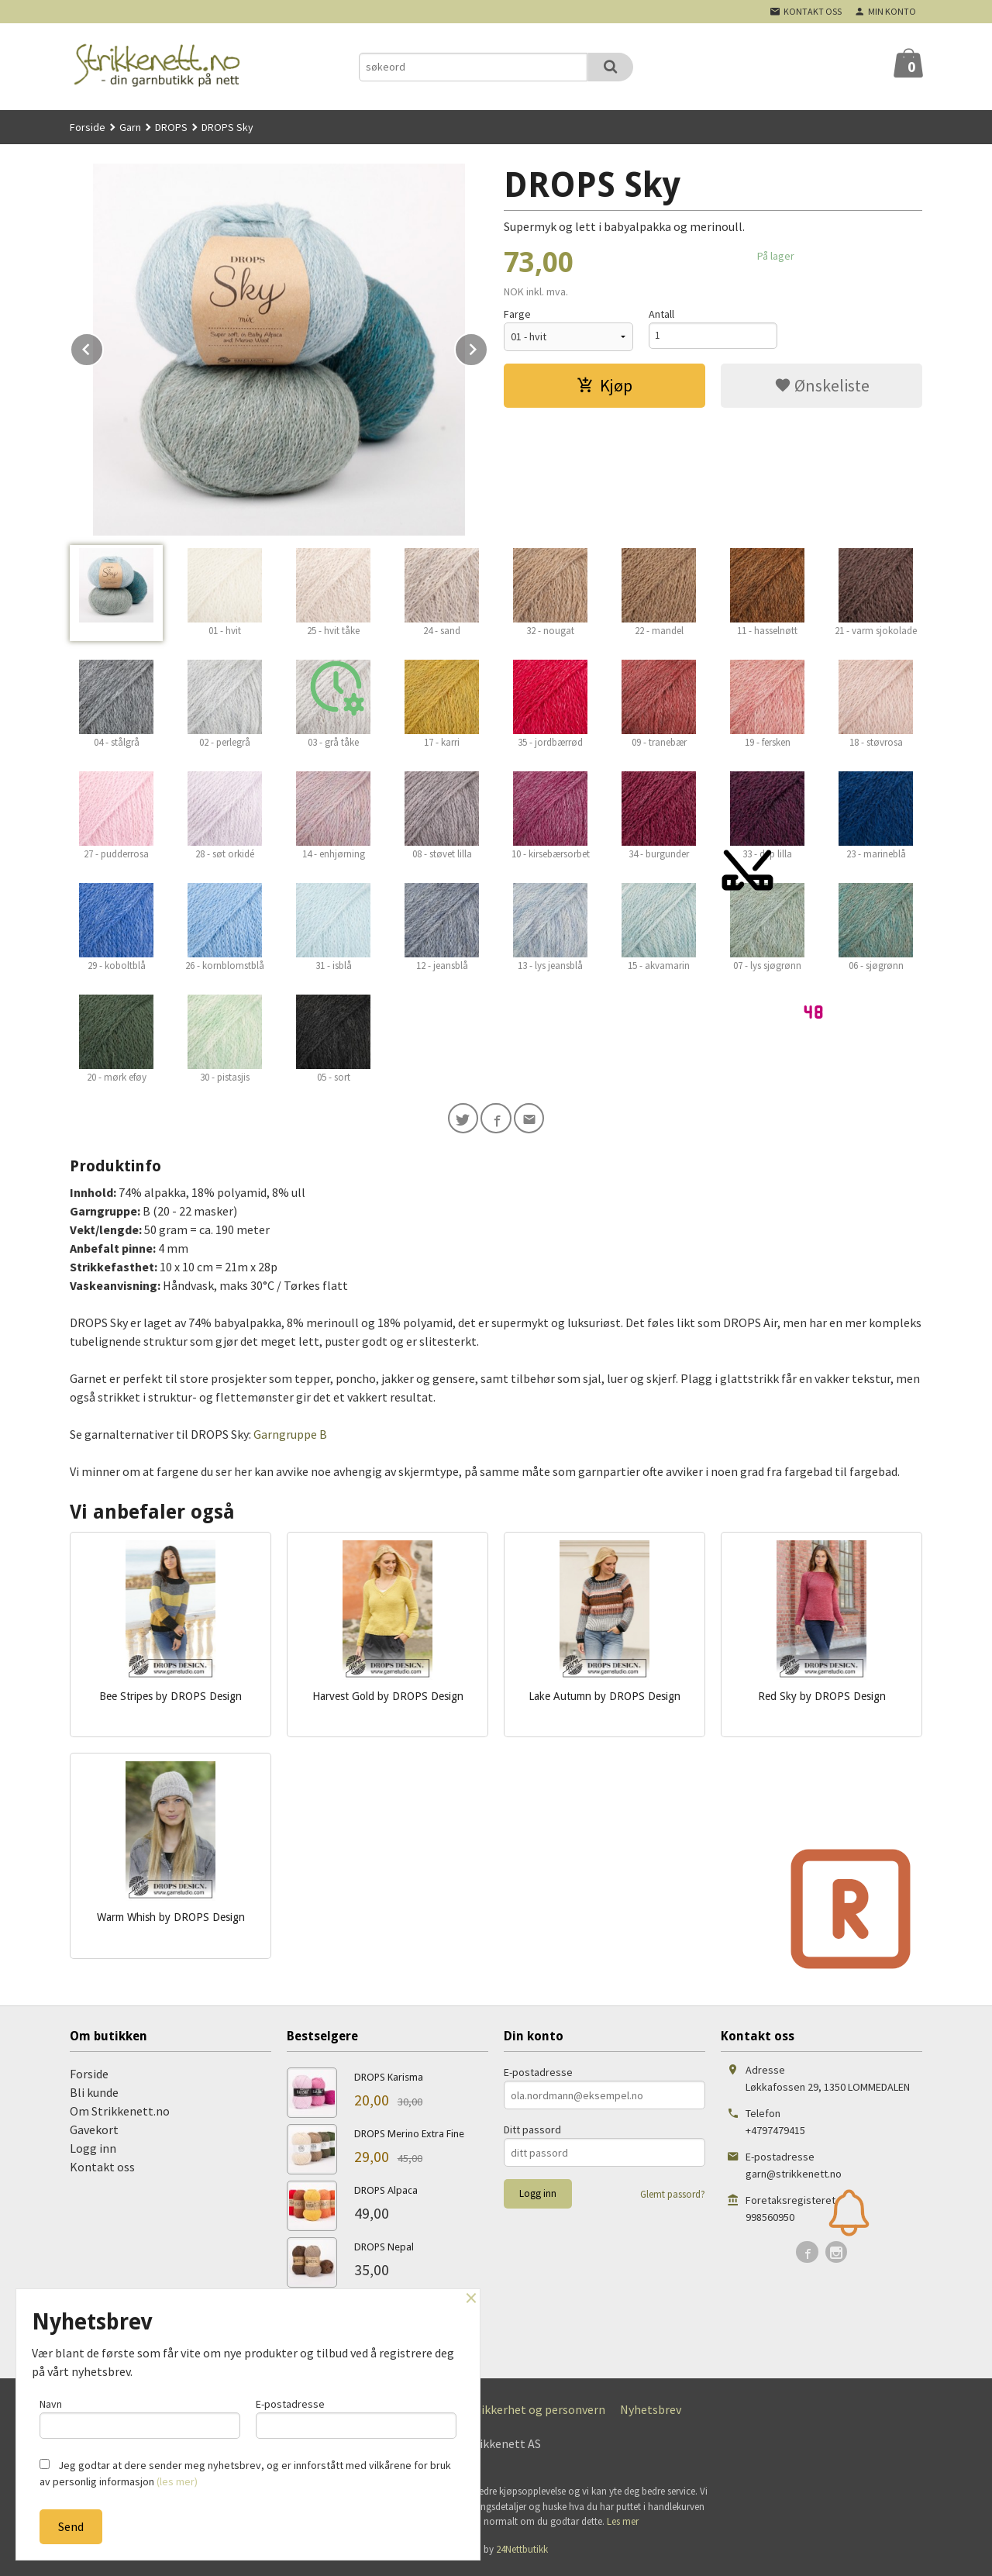 This screenshot has width=992, height=2576. I want to click on indicates a rating or review section, so click(850, 1909).